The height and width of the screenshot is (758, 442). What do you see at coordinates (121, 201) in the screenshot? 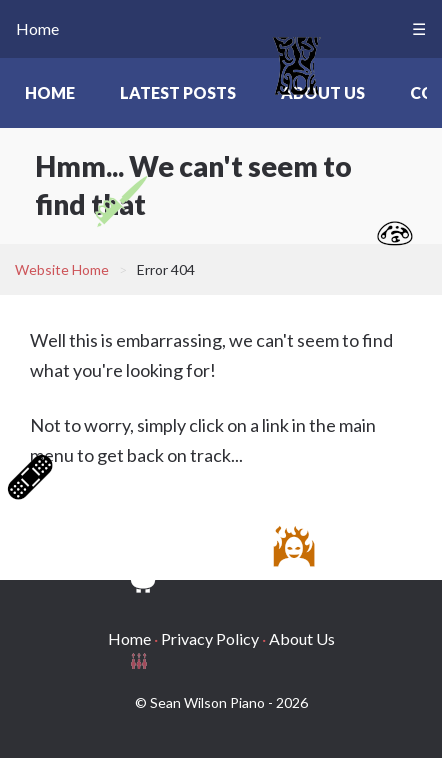
I see `equip a trench knife weapon` at bounding box center [121, 201].